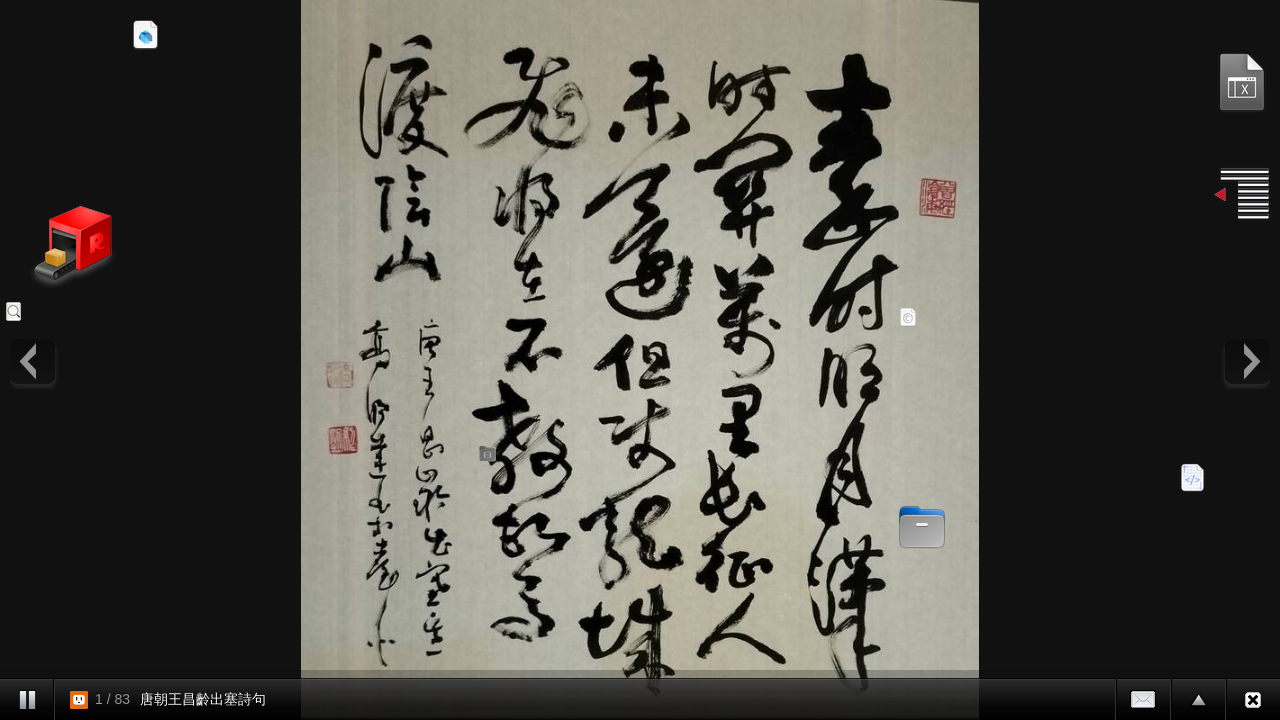 This screenshot has width=1280, height=720. What do you see at coordinates (908, 317) in the screenshot?
I see `indicates a file with copyright protection` at bounding box center [908, 317].